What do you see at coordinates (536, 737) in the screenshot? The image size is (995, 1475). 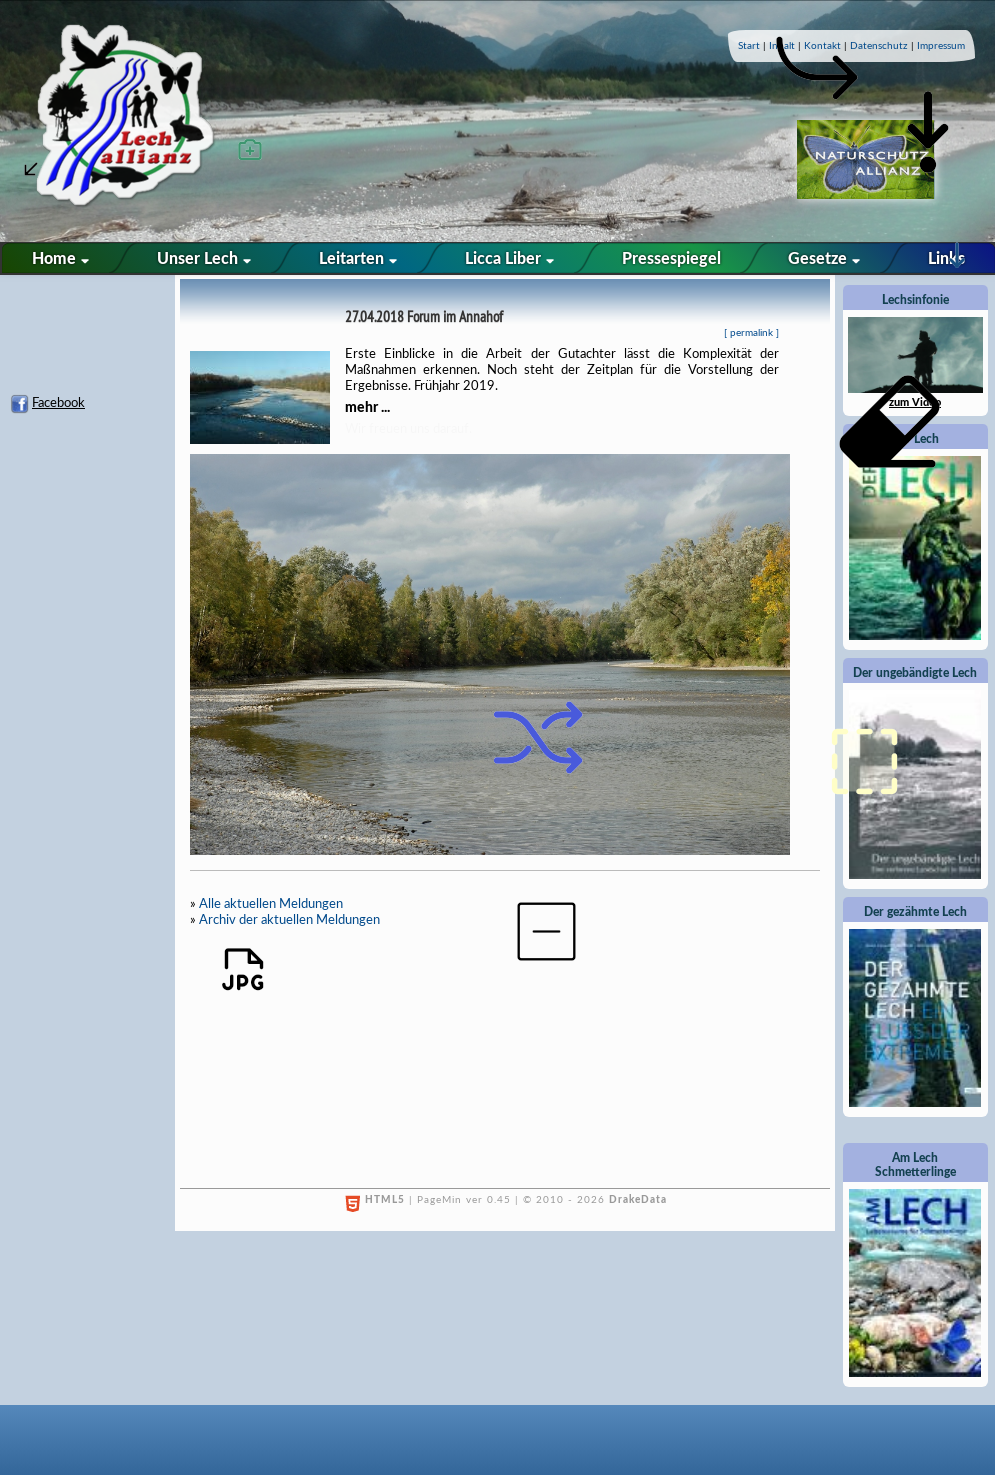 I see `shuffle playlist or queue` at bounding box center [536, 737].